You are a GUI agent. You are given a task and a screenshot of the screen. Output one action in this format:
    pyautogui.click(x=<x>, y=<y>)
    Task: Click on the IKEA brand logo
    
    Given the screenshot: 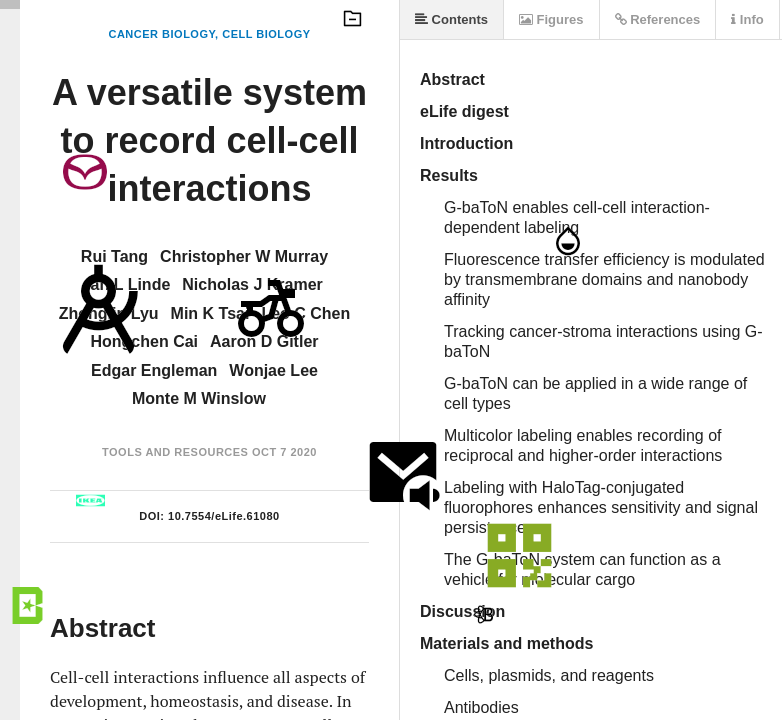 What is the action you would take?
    pyautogui.click(x=90, y=500)
    